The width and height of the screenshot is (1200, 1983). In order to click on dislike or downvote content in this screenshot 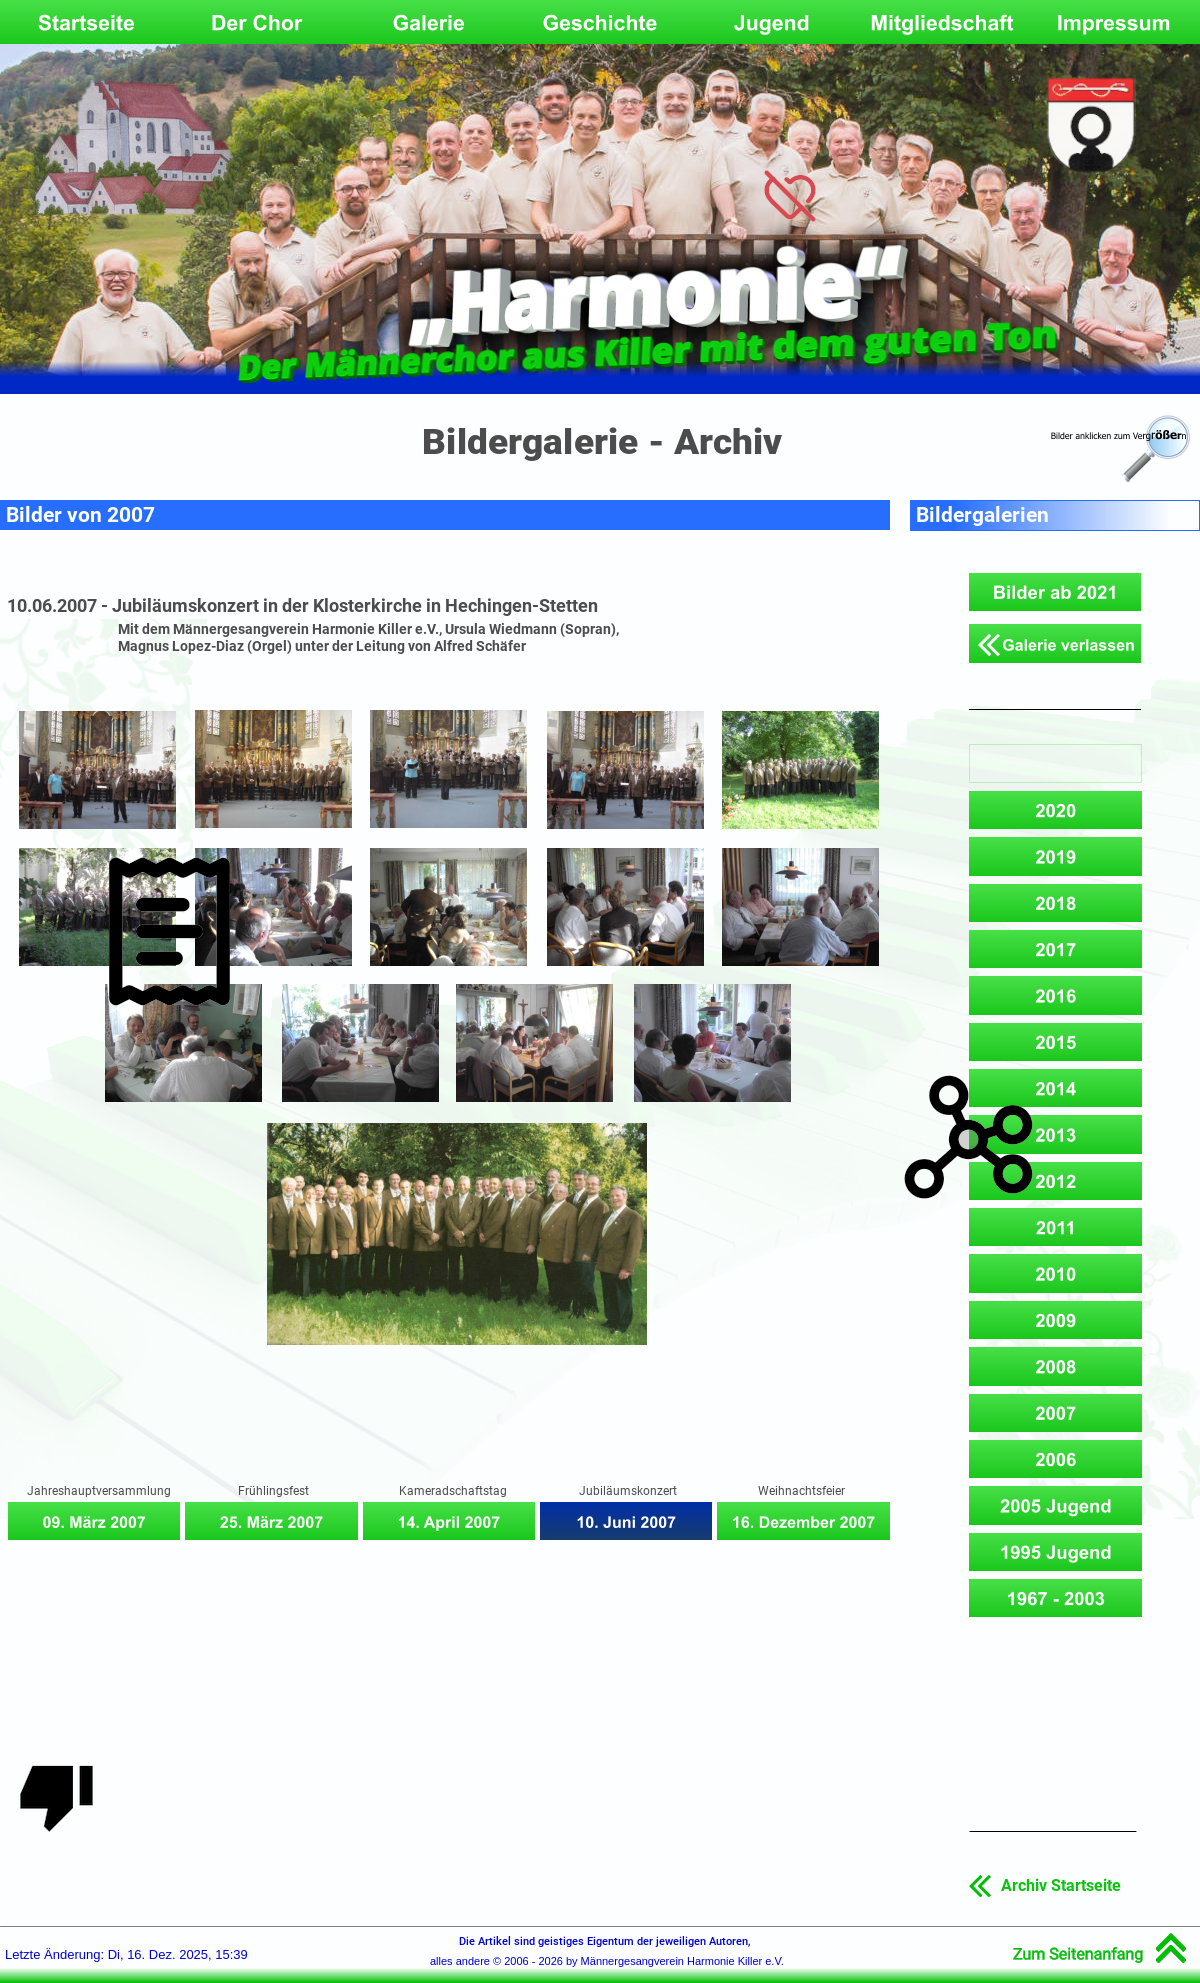, I will do `click(56, 1795)`.